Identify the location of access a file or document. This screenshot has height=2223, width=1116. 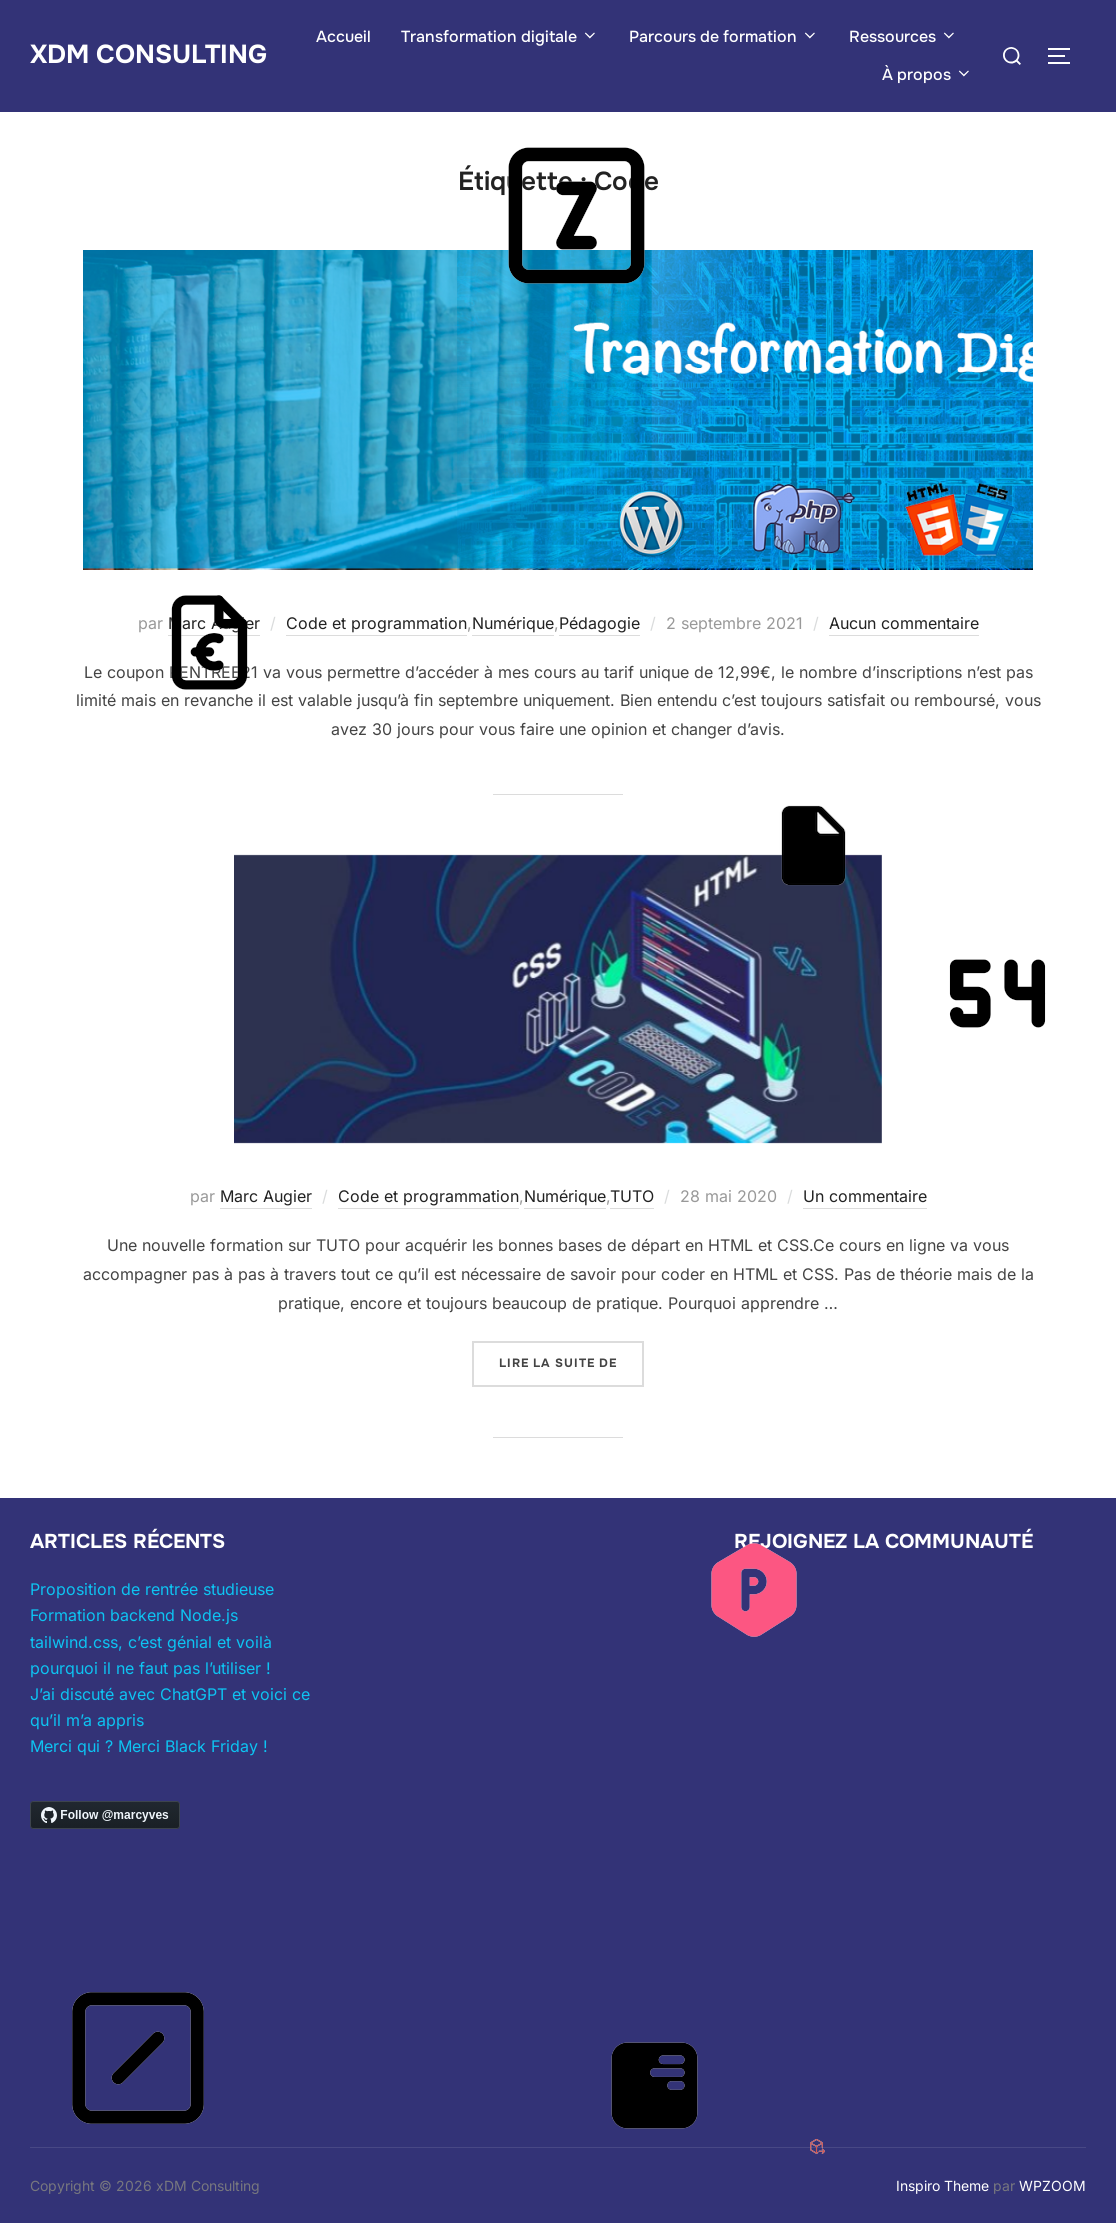
(813, 845).